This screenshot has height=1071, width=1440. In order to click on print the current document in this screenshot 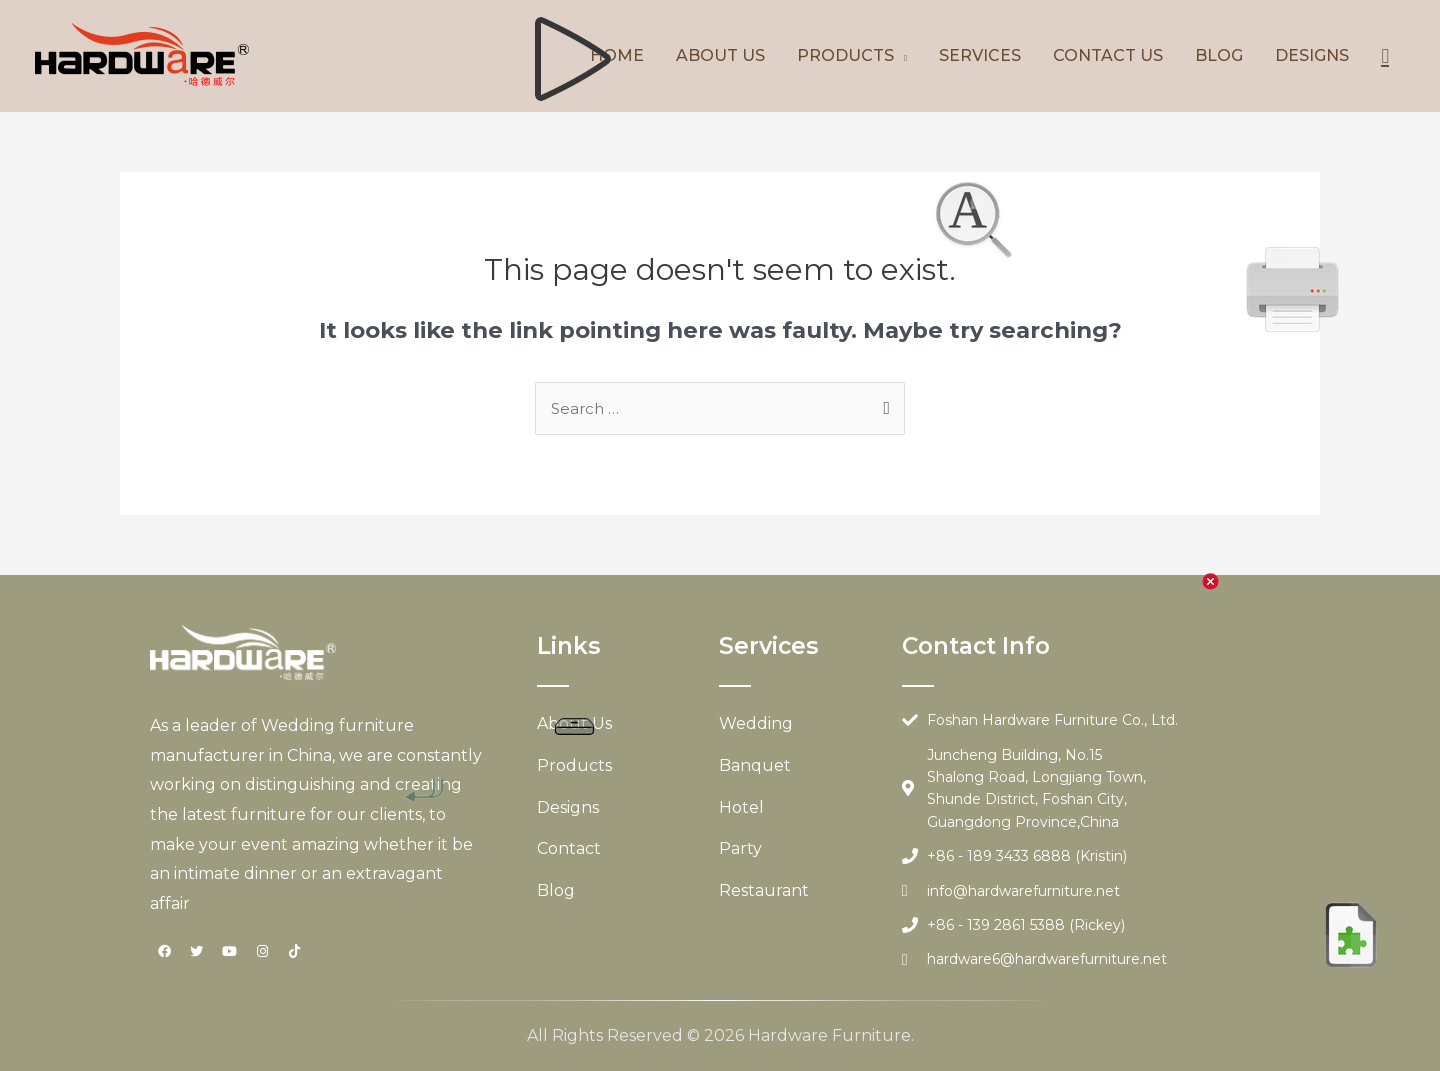, I will do `click(1292, 289)`.